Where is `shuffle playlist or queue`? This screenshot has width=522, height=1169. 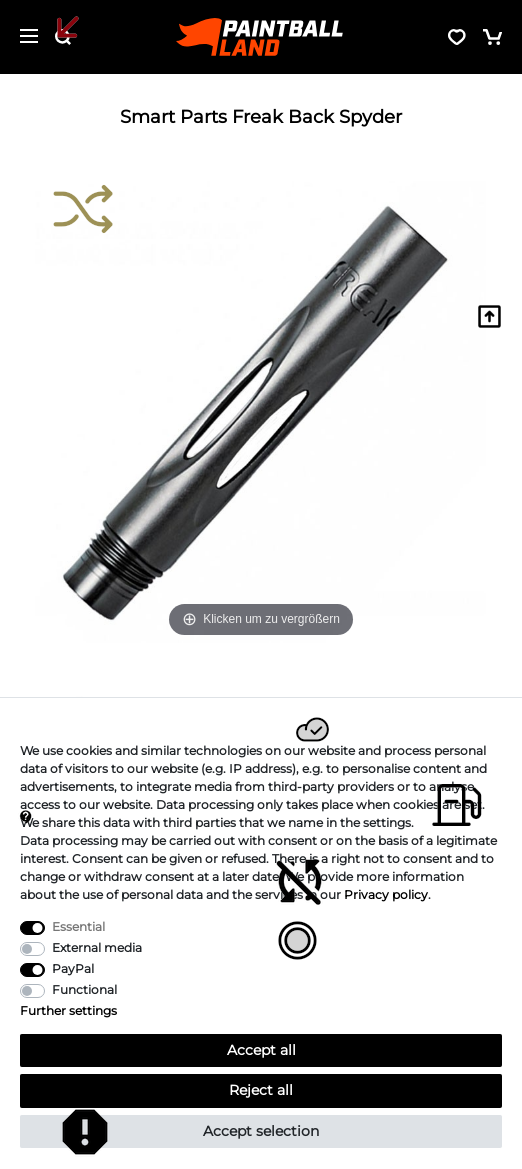 shuffle playlist or queue is located at coordinates (82, 209).